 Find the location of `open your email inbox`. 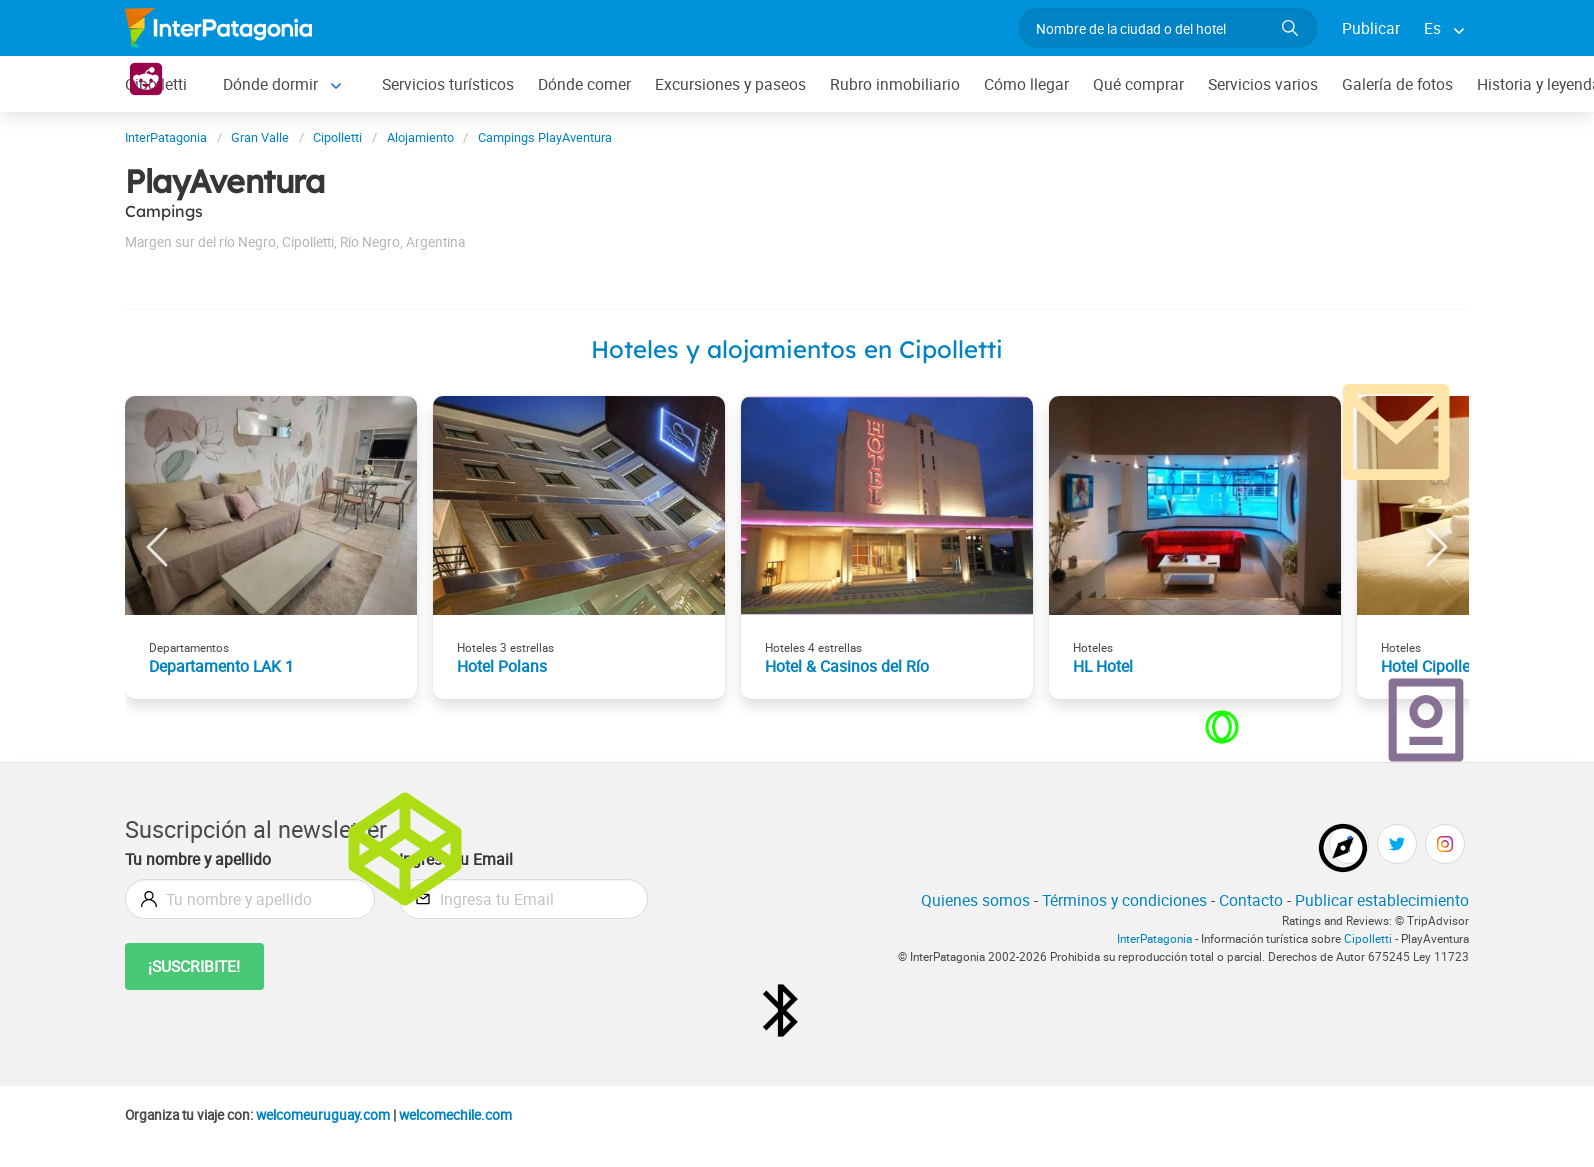

open your email inbox is located at coordinates (1396, 432).